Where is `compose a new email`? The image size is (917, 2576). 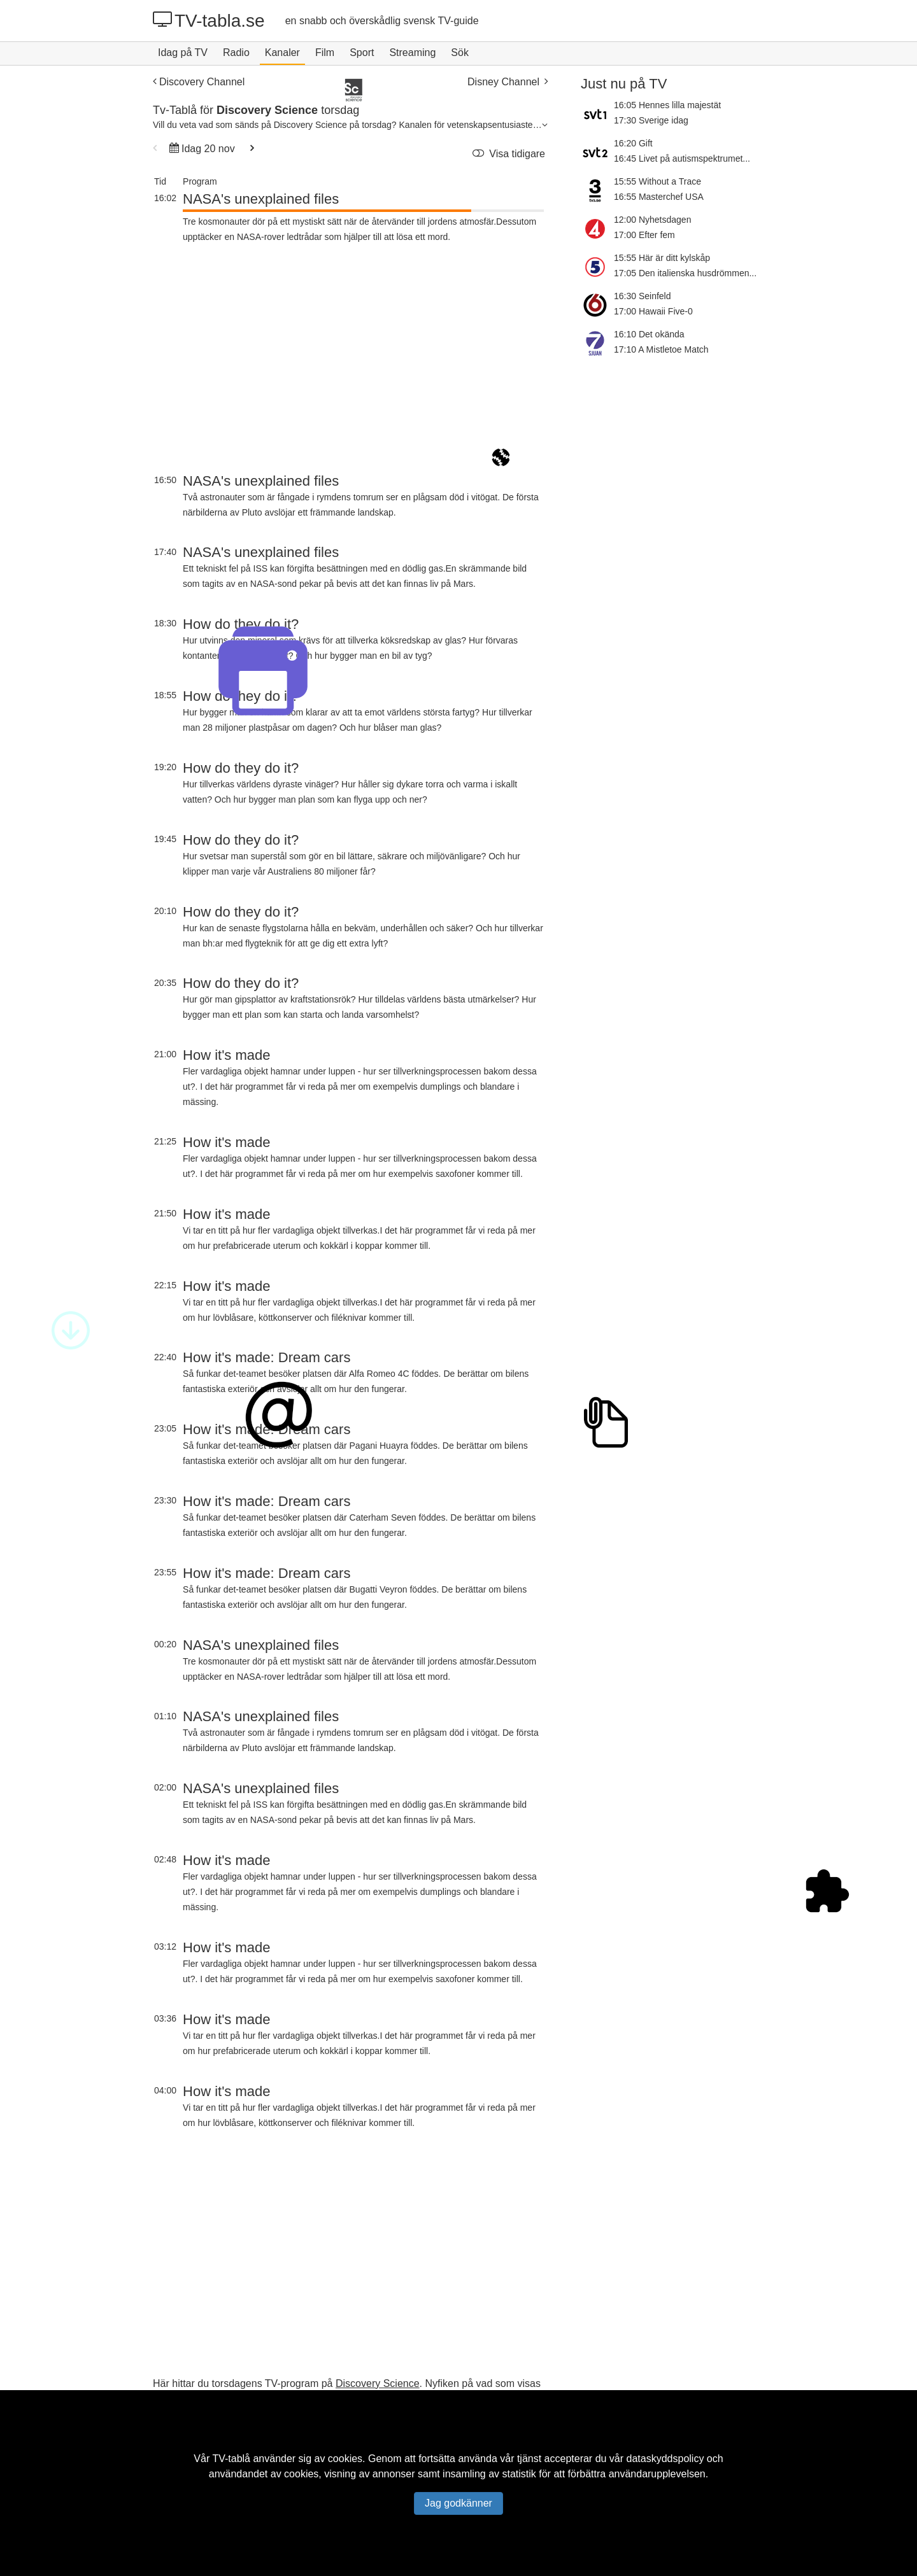
compose a new email is located at coordinates (279, 1415).